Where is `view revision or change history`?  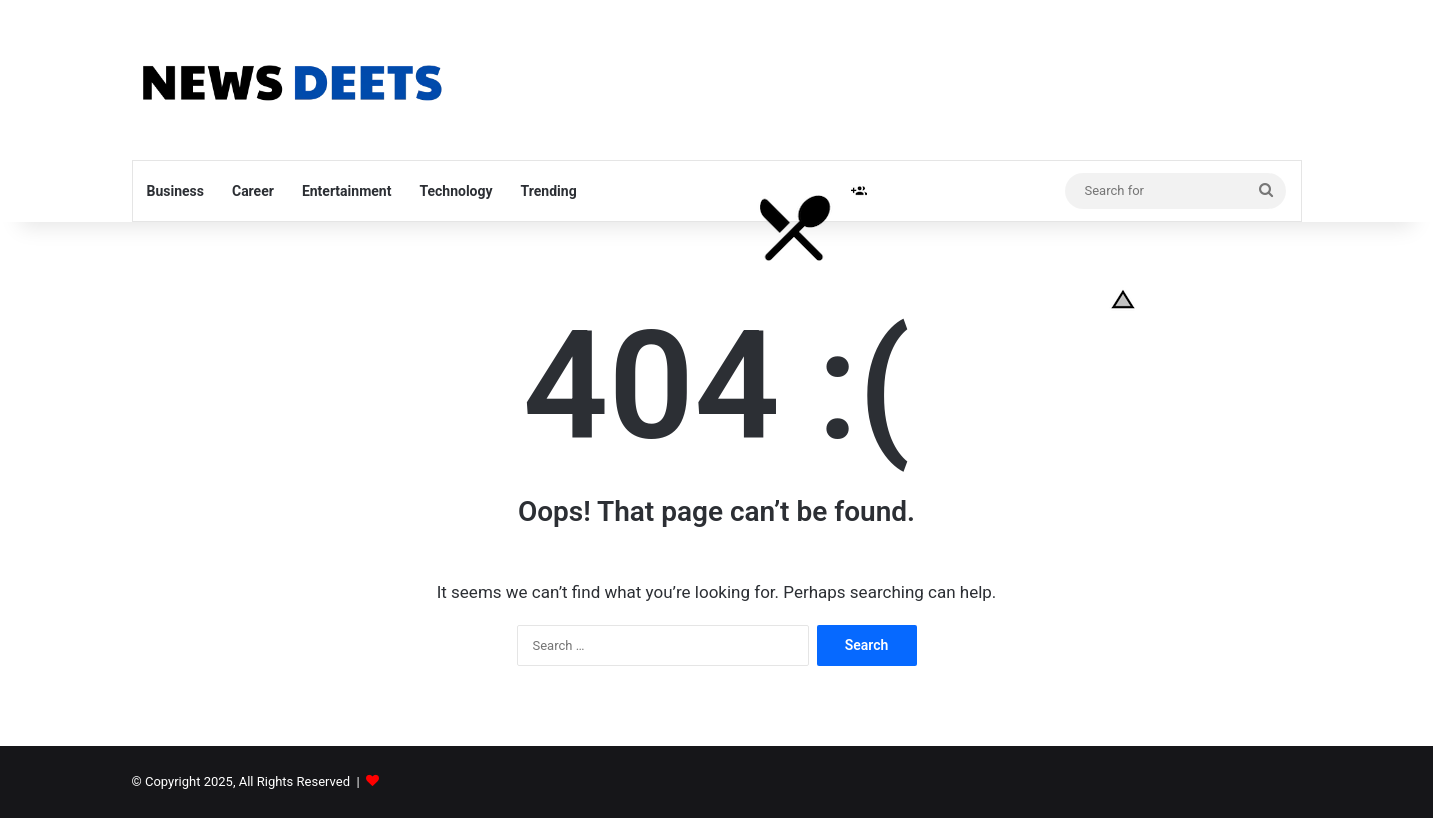
view revision or change history is located at coordinates (1123, 299).